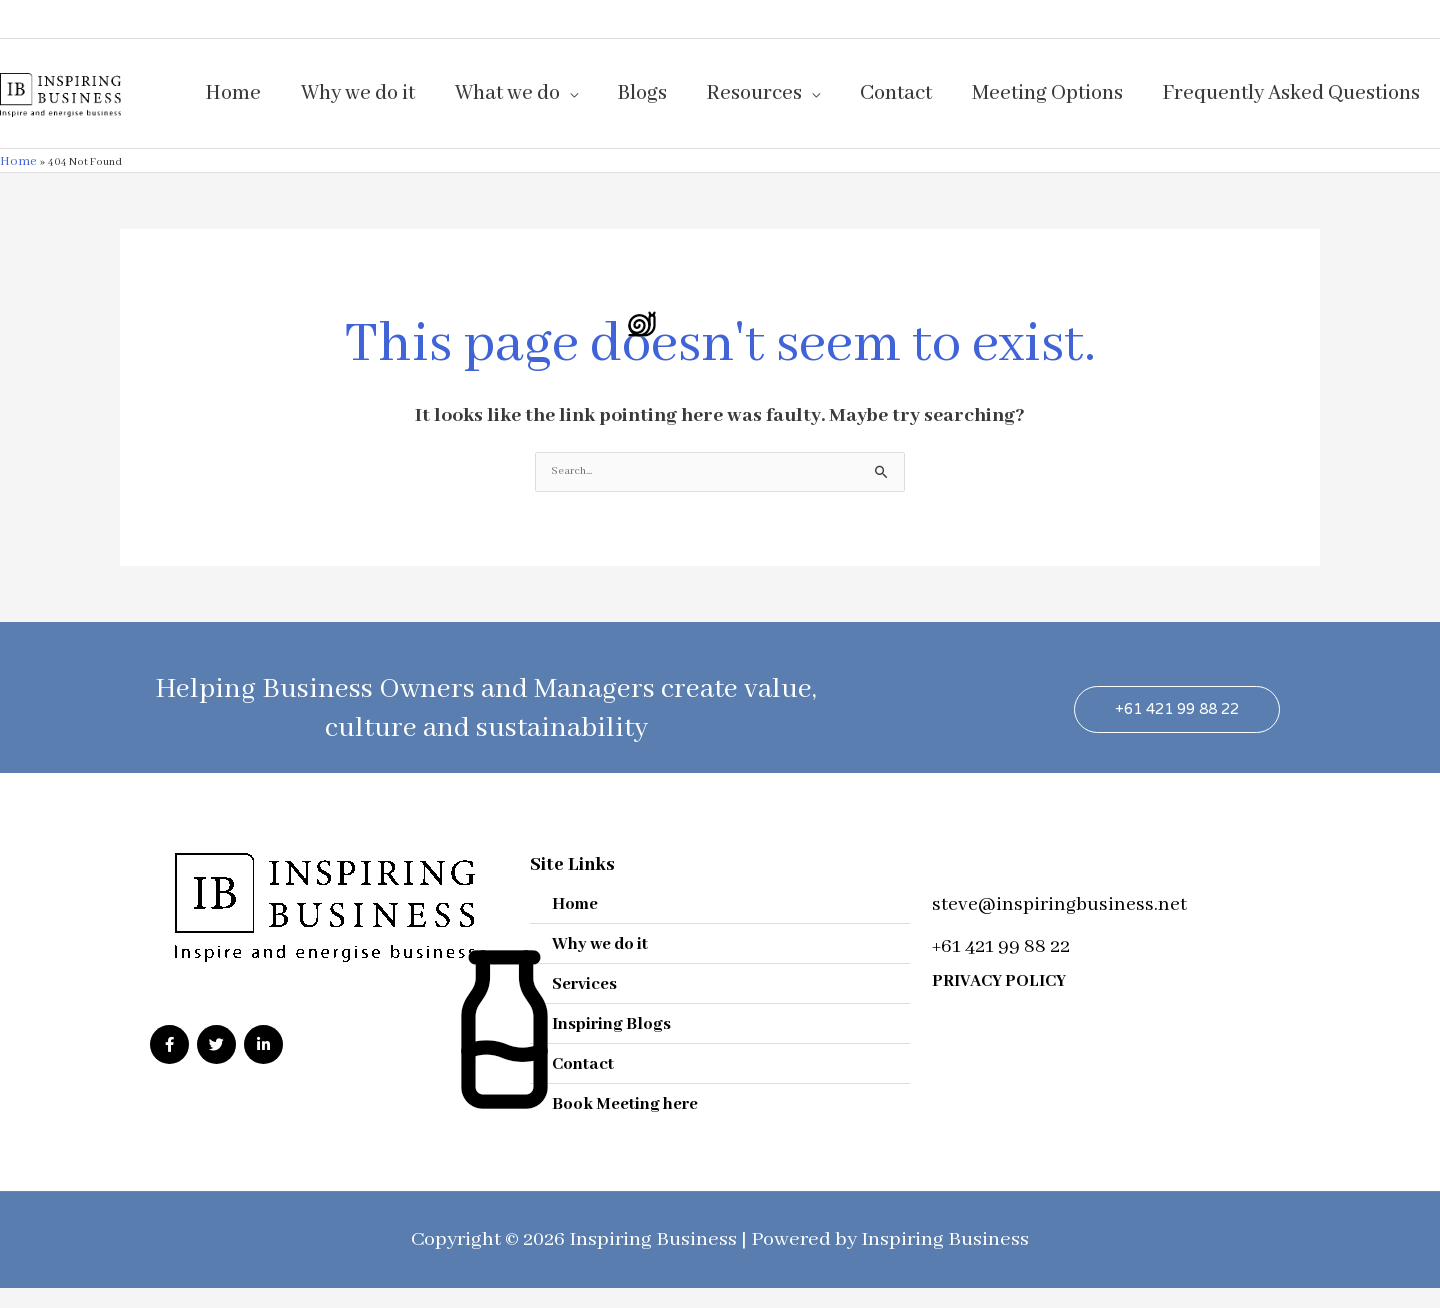  What do you see at coordinates (642, 324) in the screenshot?
I see `indicates slow loading or processing speed` at bounding box center [642, 324].